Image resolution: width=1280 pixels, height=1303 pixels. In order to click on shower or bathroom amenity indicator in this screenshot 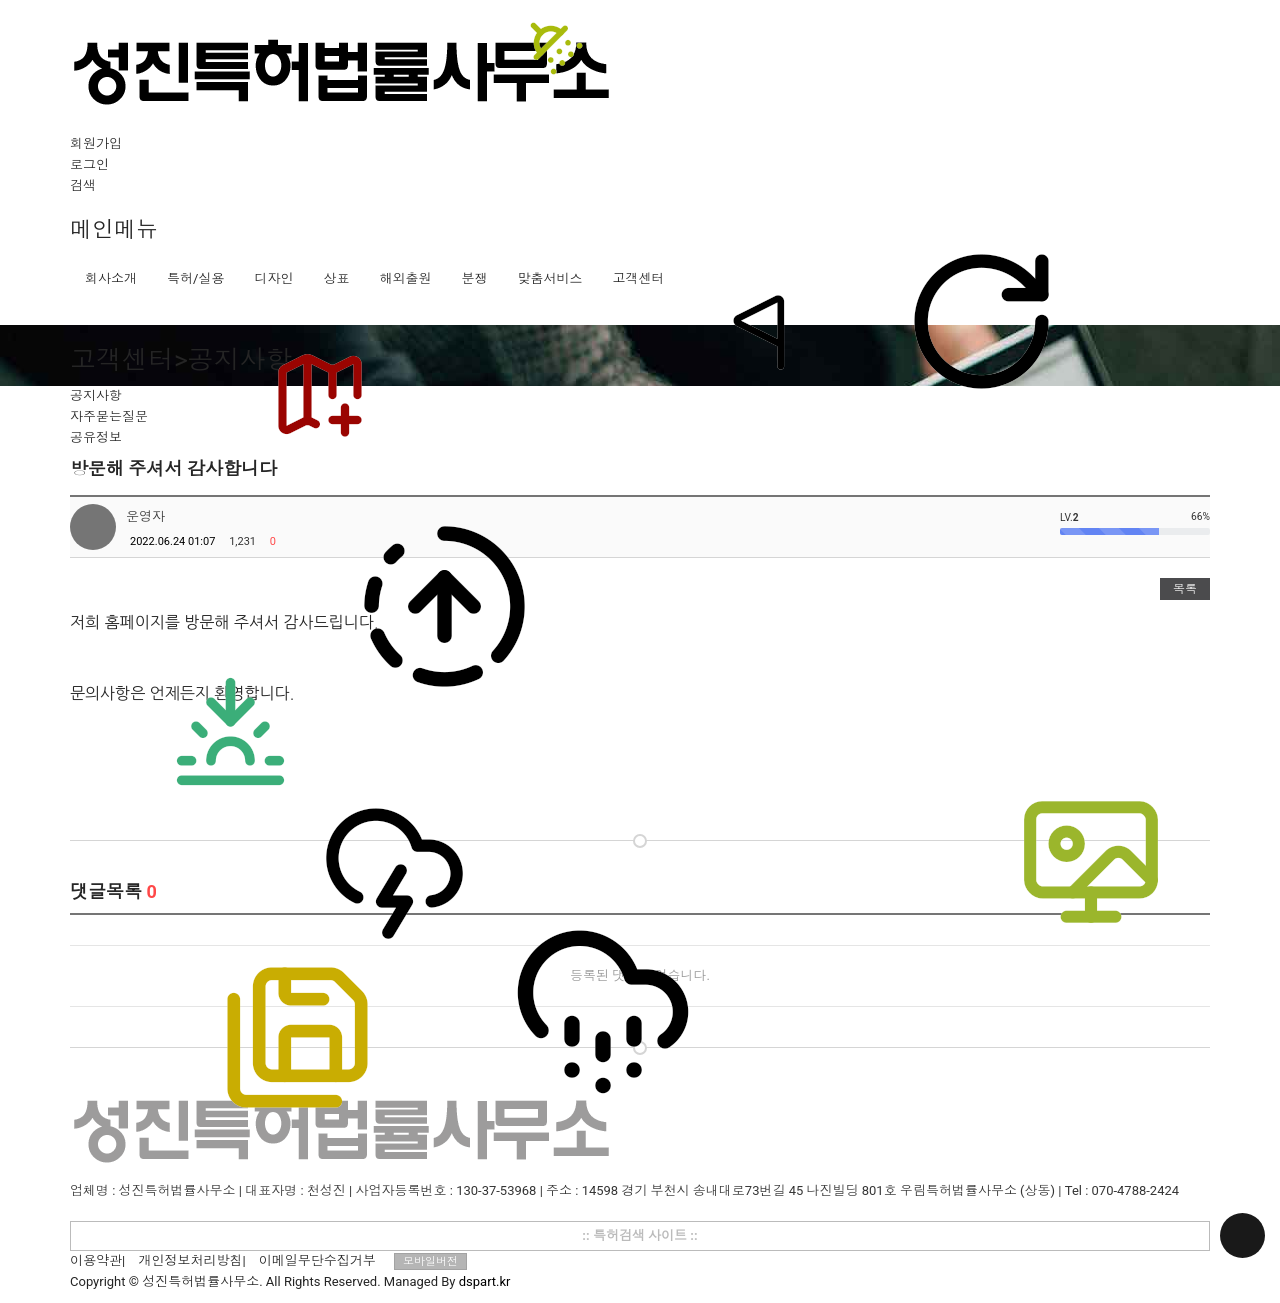, I will do `click(556, 48)`.